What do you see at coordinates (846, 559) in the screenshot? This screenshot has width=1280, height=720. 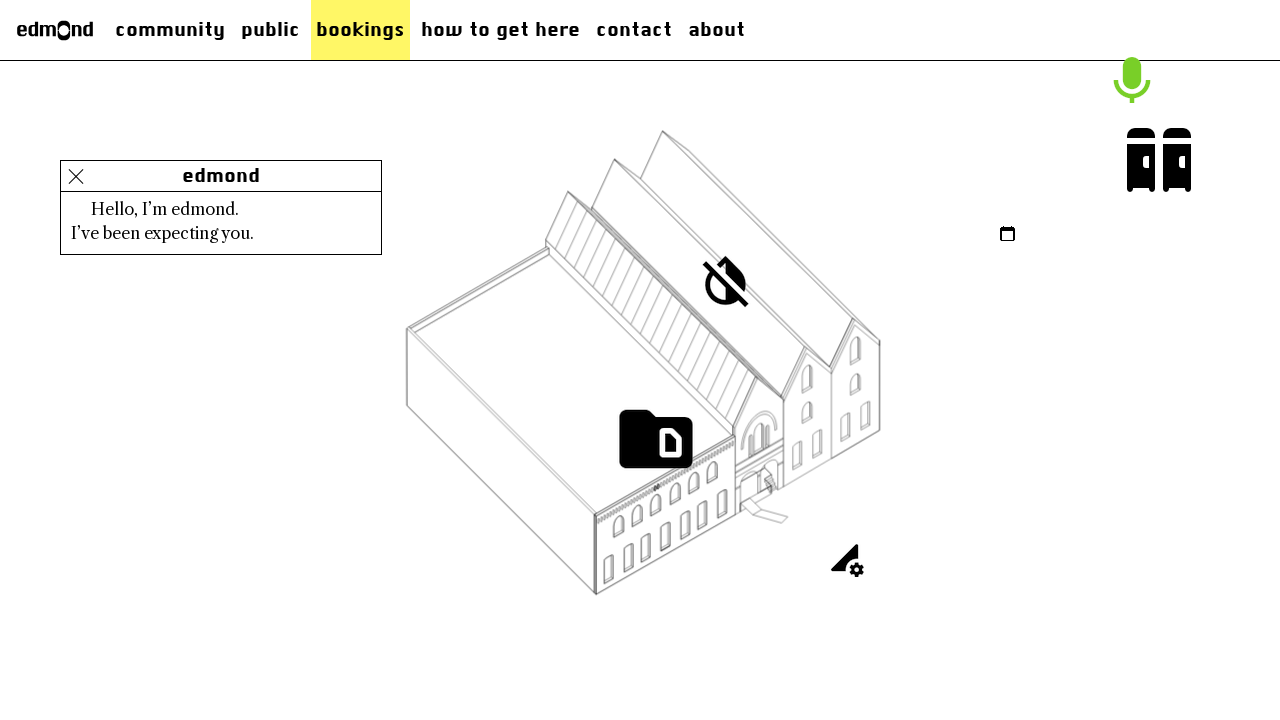 I see `access data or network settings` at bounding box center [846, 559].